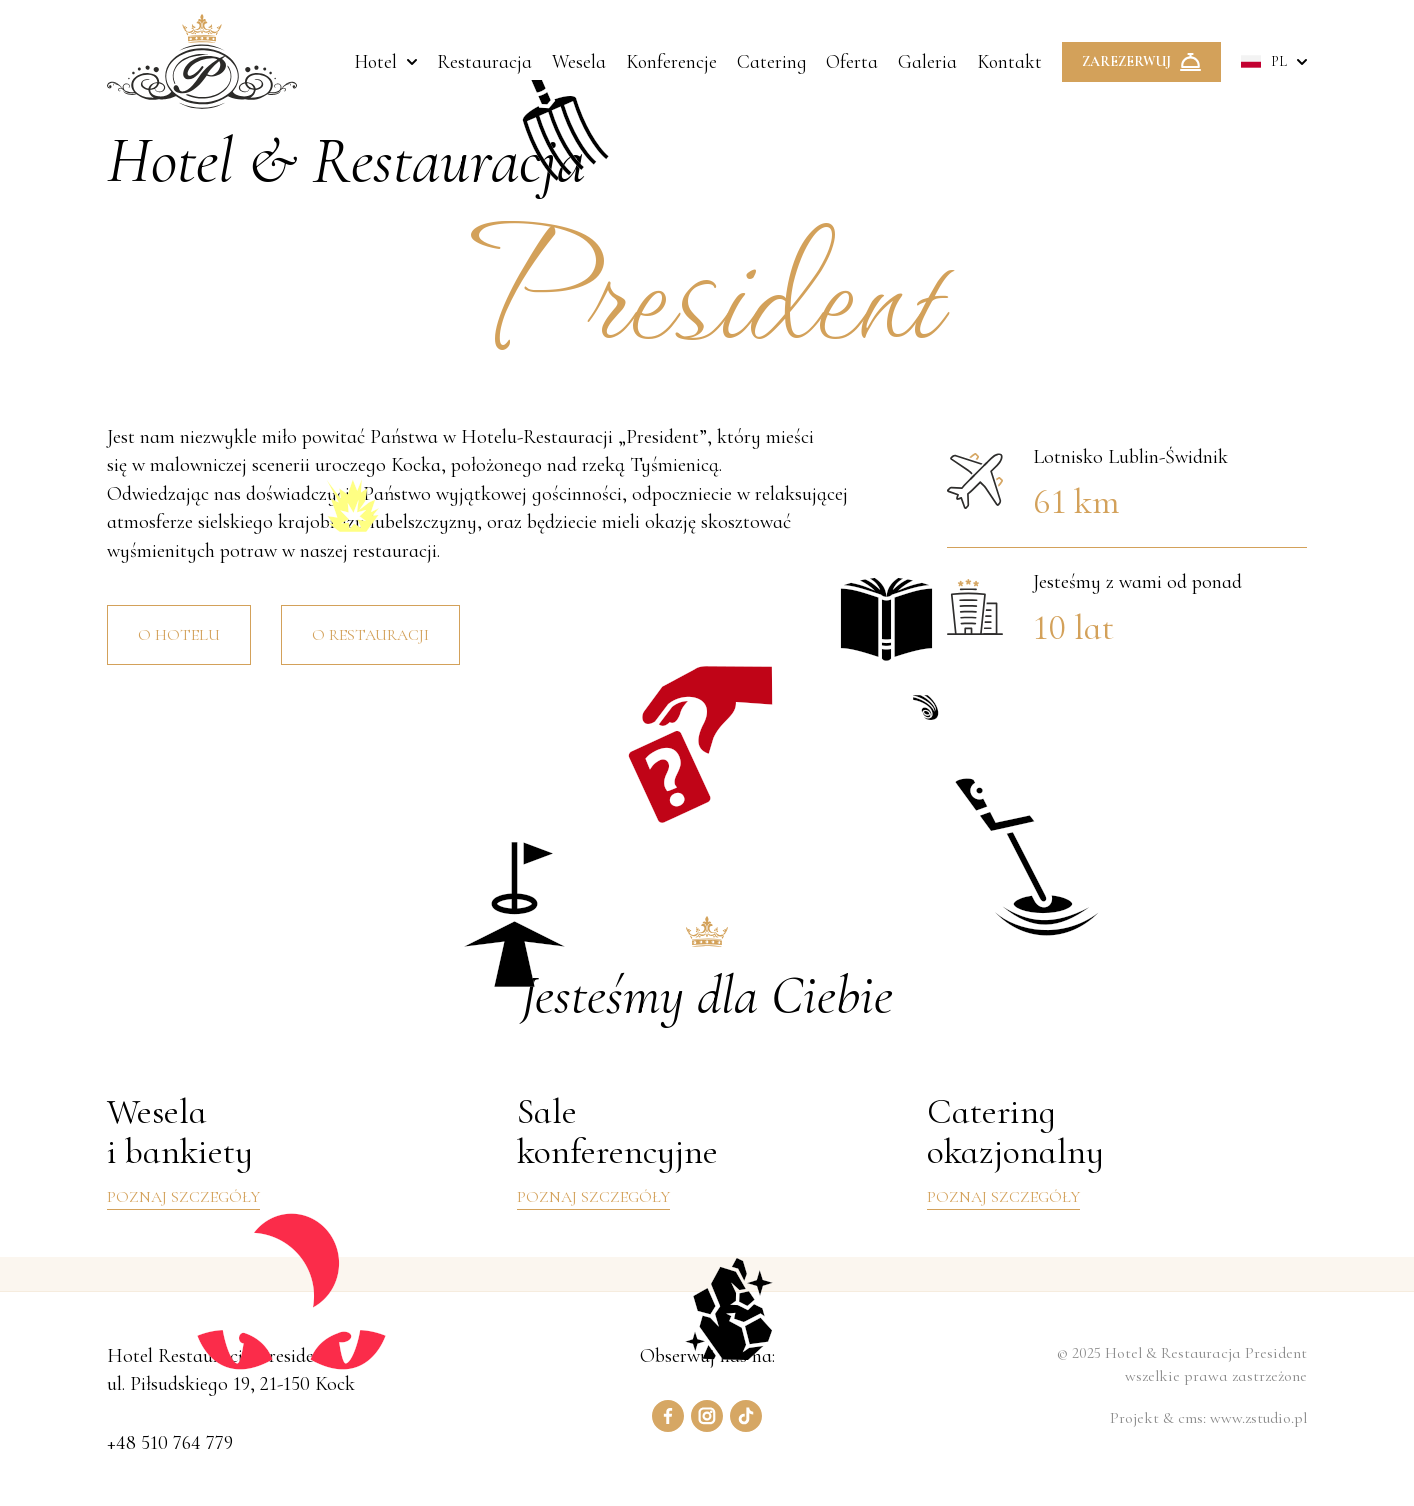 The width and height of the screenshot is (1414, 1506). I want to click on farming or agriculture tool category, so click(563, 130).